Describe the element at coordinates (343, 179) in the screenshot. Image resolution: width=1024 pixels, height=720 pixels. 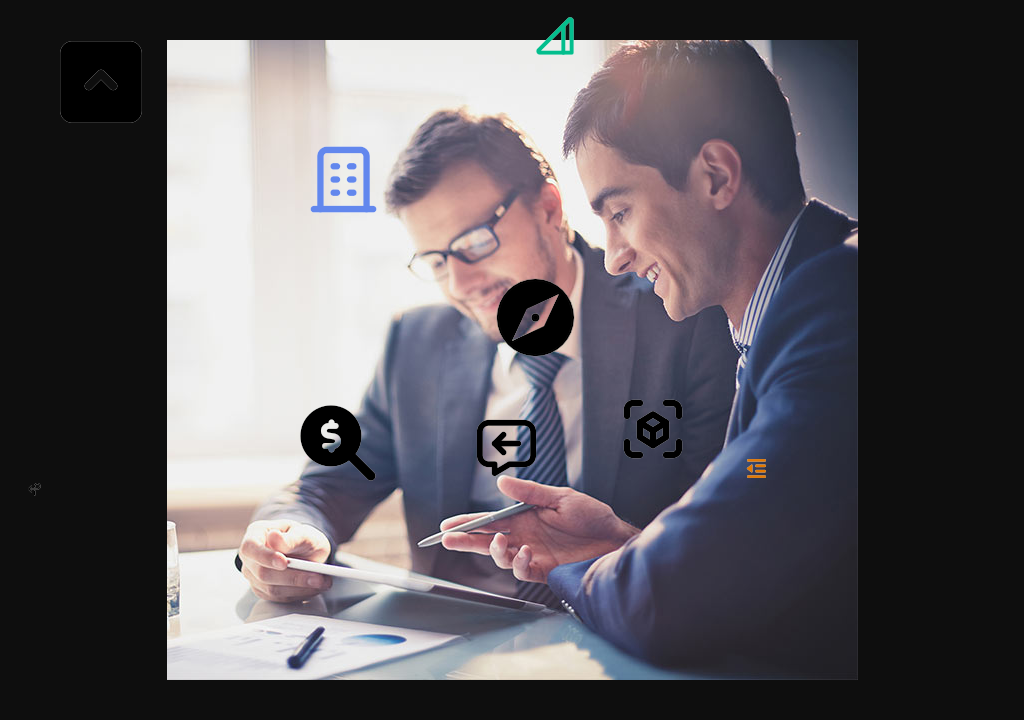
I see `view building or property details` at that location.